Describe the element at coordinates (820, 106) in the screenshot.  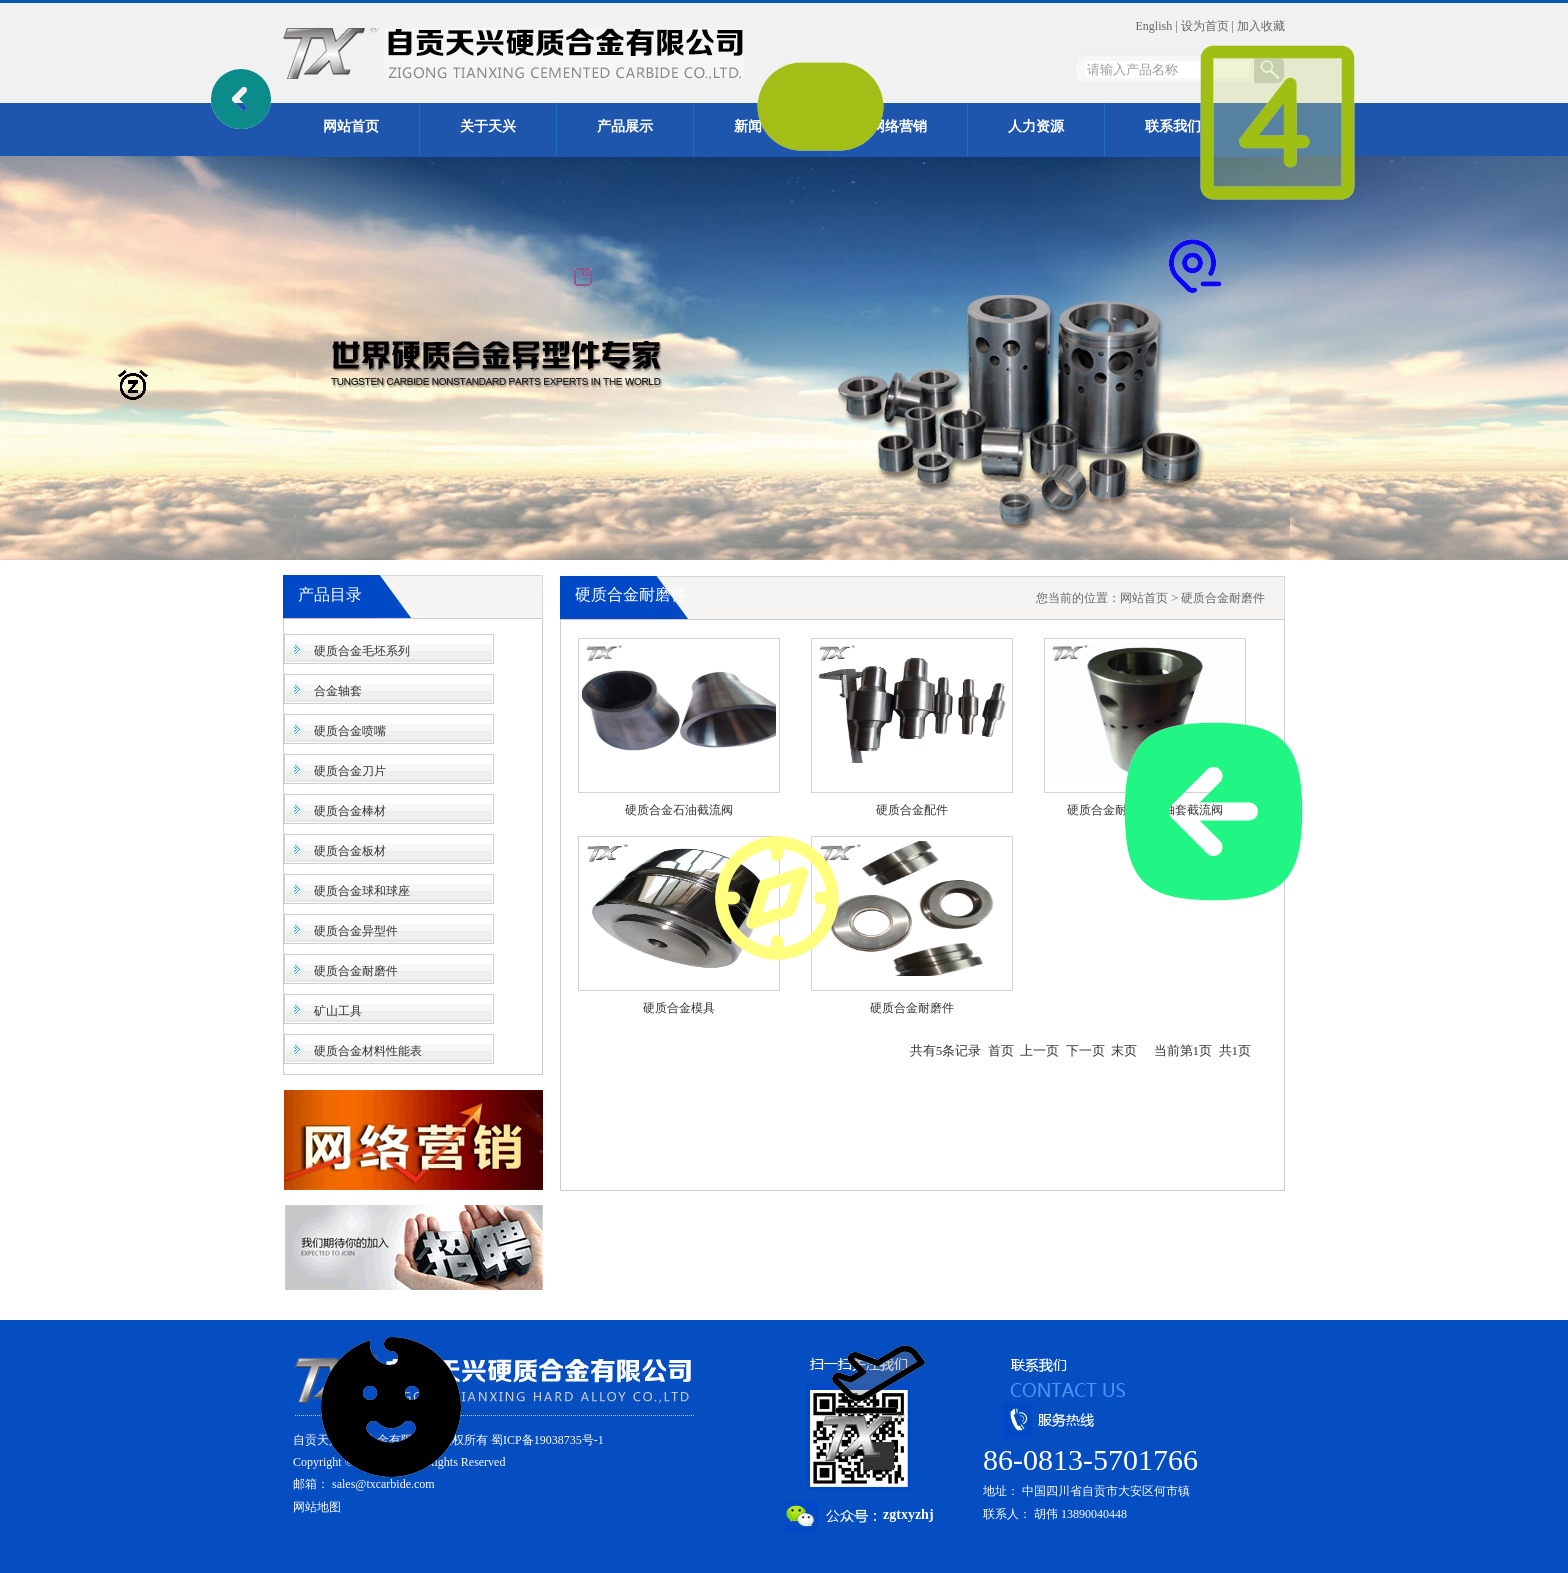
I see `access medication or pharmacy features` at that location.